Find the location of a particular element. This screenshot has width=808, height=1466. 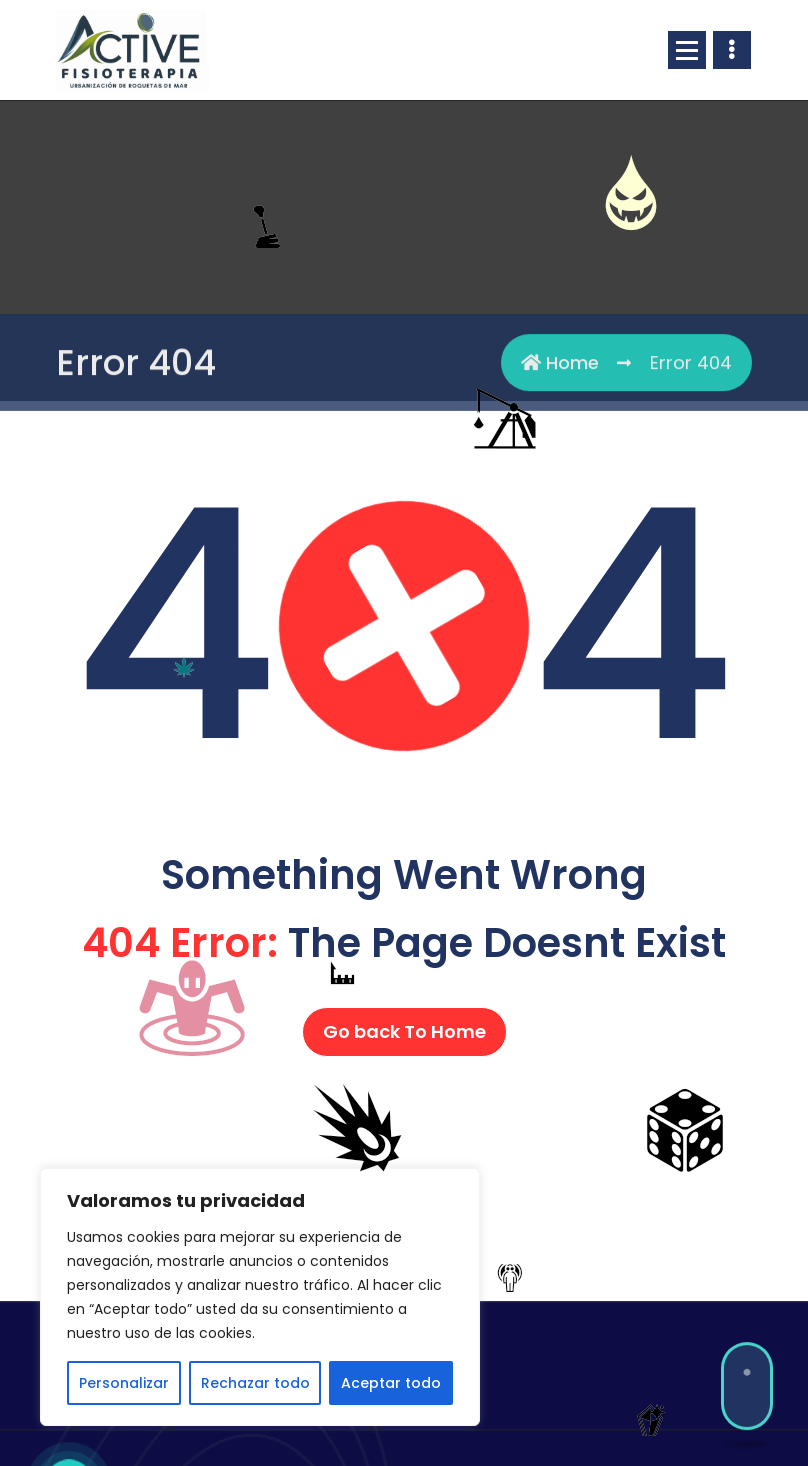

indicates quicksand hazard or trap in game is located at coordinates (192, 1008).